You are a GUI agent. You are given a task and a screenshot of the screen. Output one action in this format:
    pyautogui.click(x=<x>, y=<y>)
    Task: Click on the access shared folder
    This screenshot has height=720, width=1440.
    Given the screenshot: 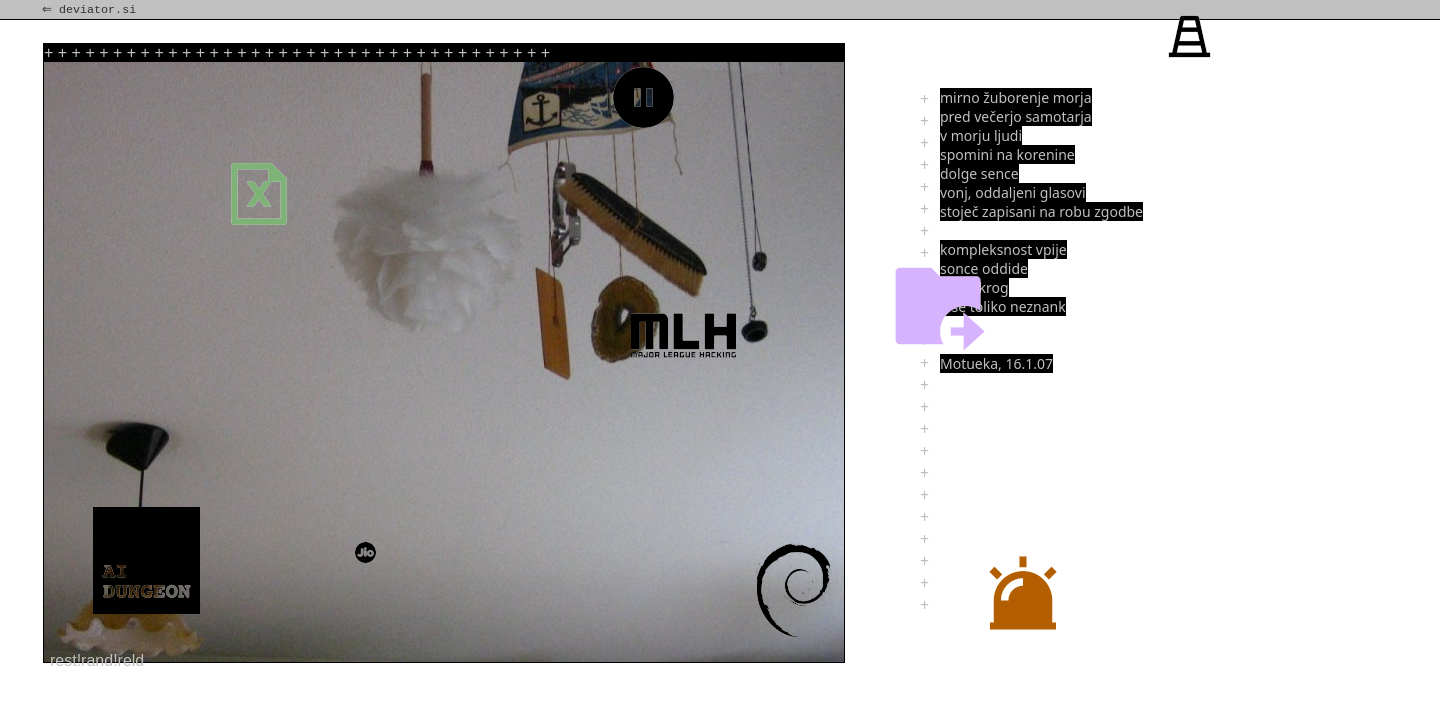 What is the action you would take?
    pyautogui.click(x=938, y=306)
    